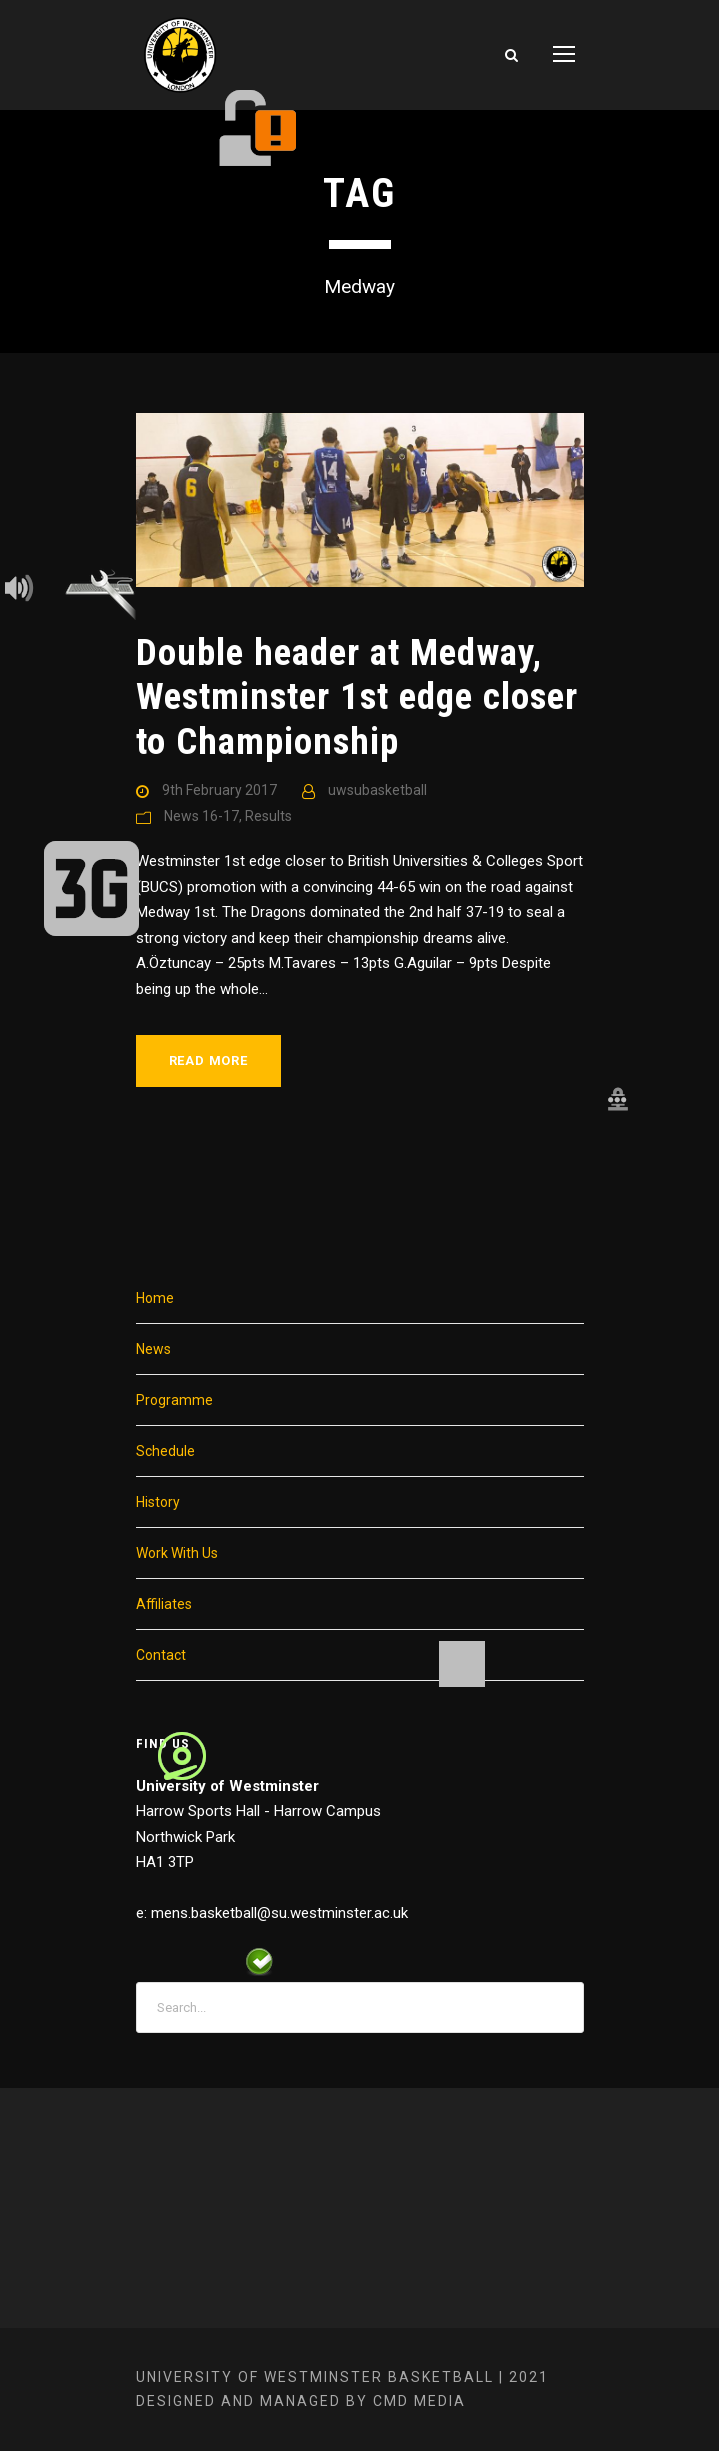 The height and width of the screenshot is (2451, 719). What do you see at coordinates (618, 1099) in the screenshot?
I see `indicates vpn connection is being established` at bounding box center [618, 1099].